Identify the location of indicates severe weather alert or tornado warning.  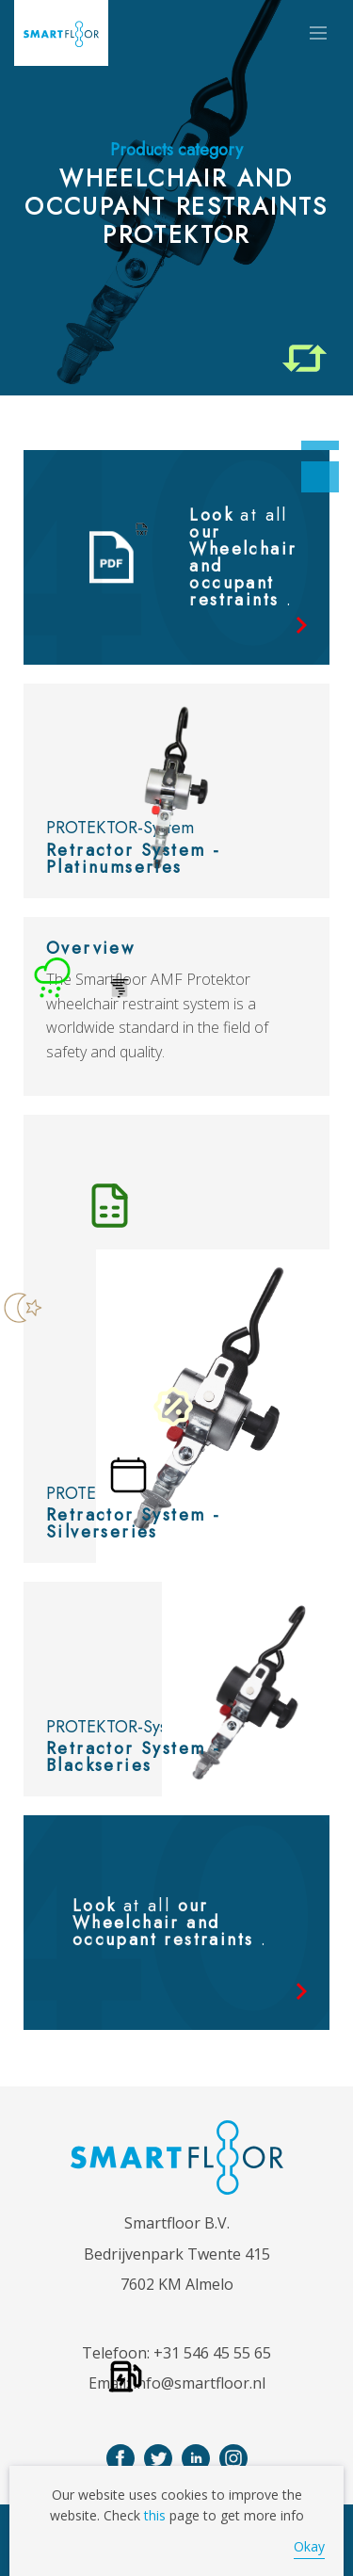
(120, 988).